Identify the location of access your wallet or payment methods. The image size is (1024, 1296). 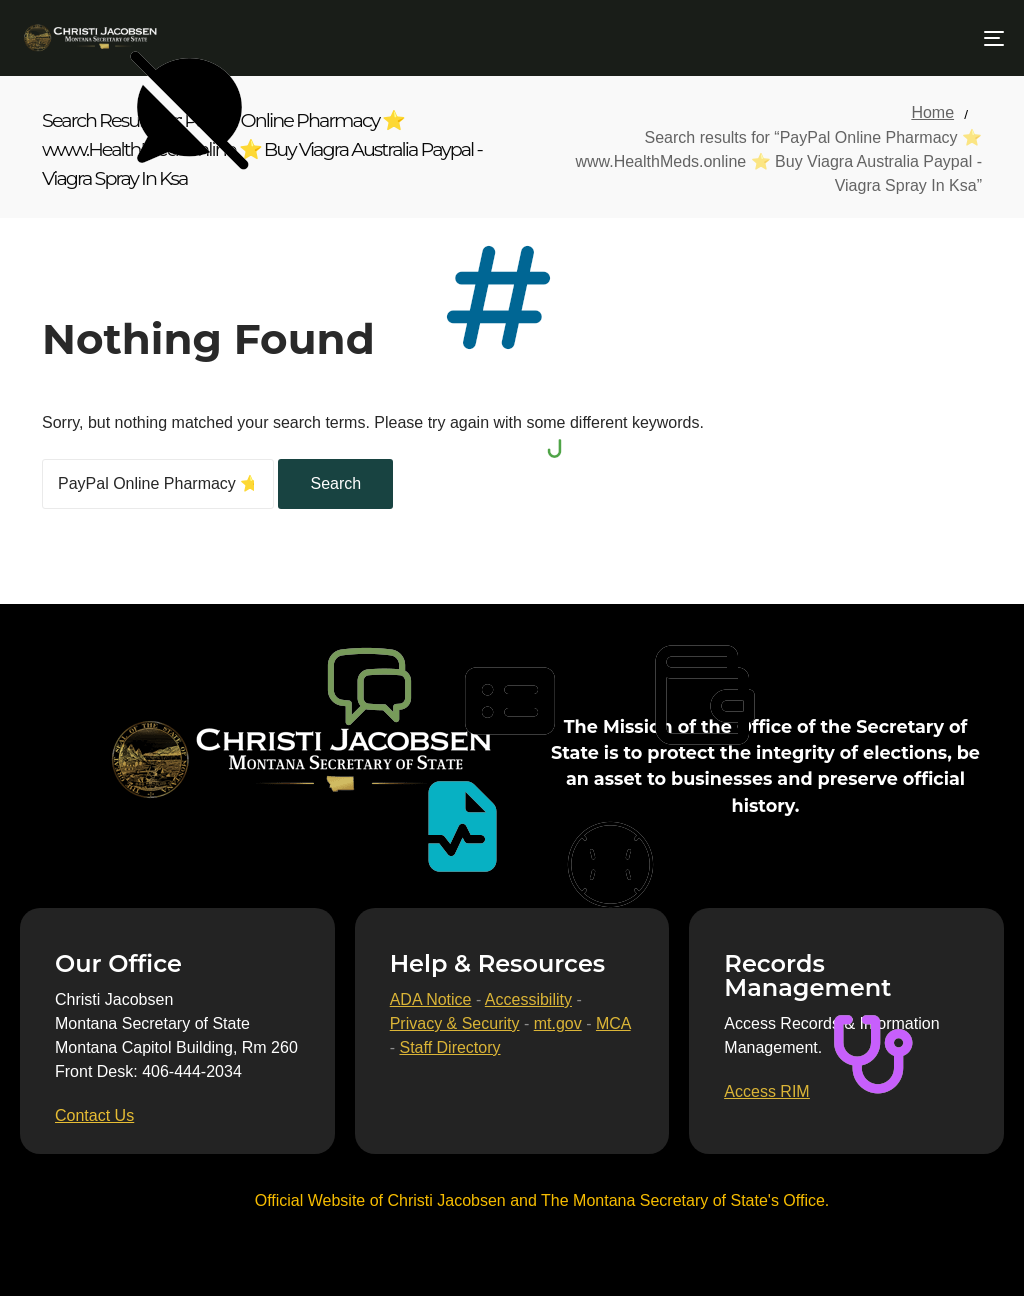
(705, 695).